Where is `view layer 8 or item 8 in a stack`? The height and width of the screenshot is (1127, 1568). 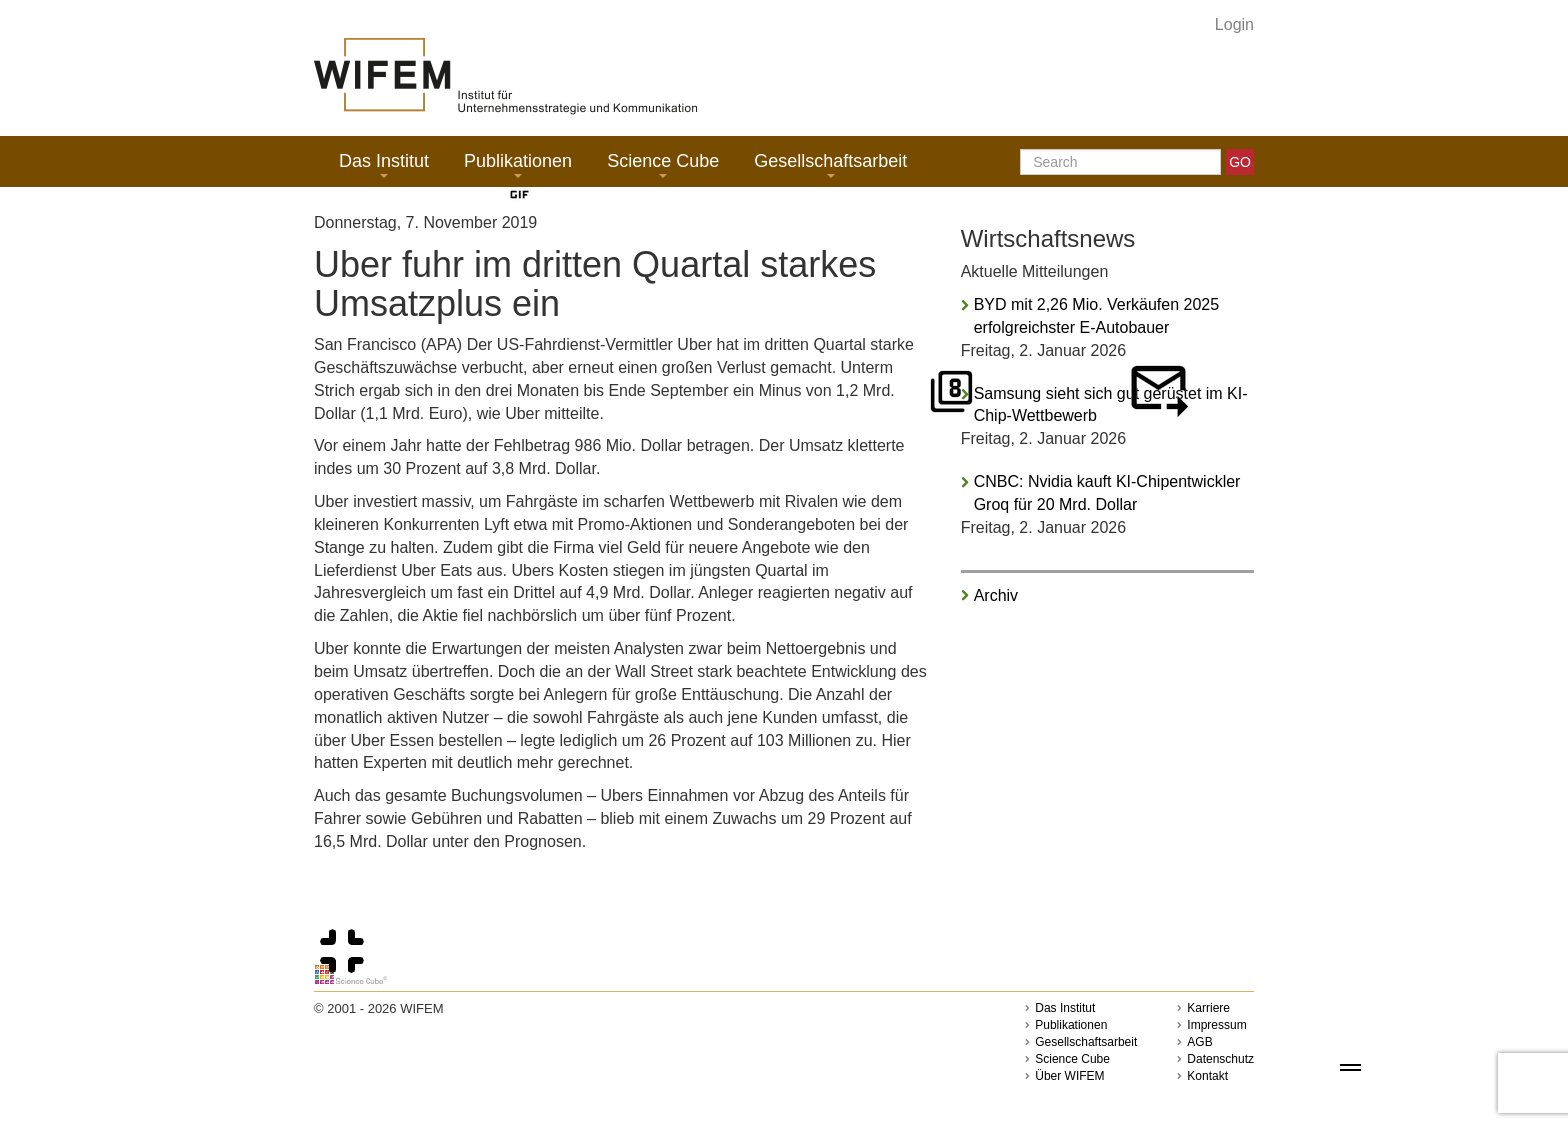
view layer 8 or item 8 in a stack is located at coordinates (951, 391).